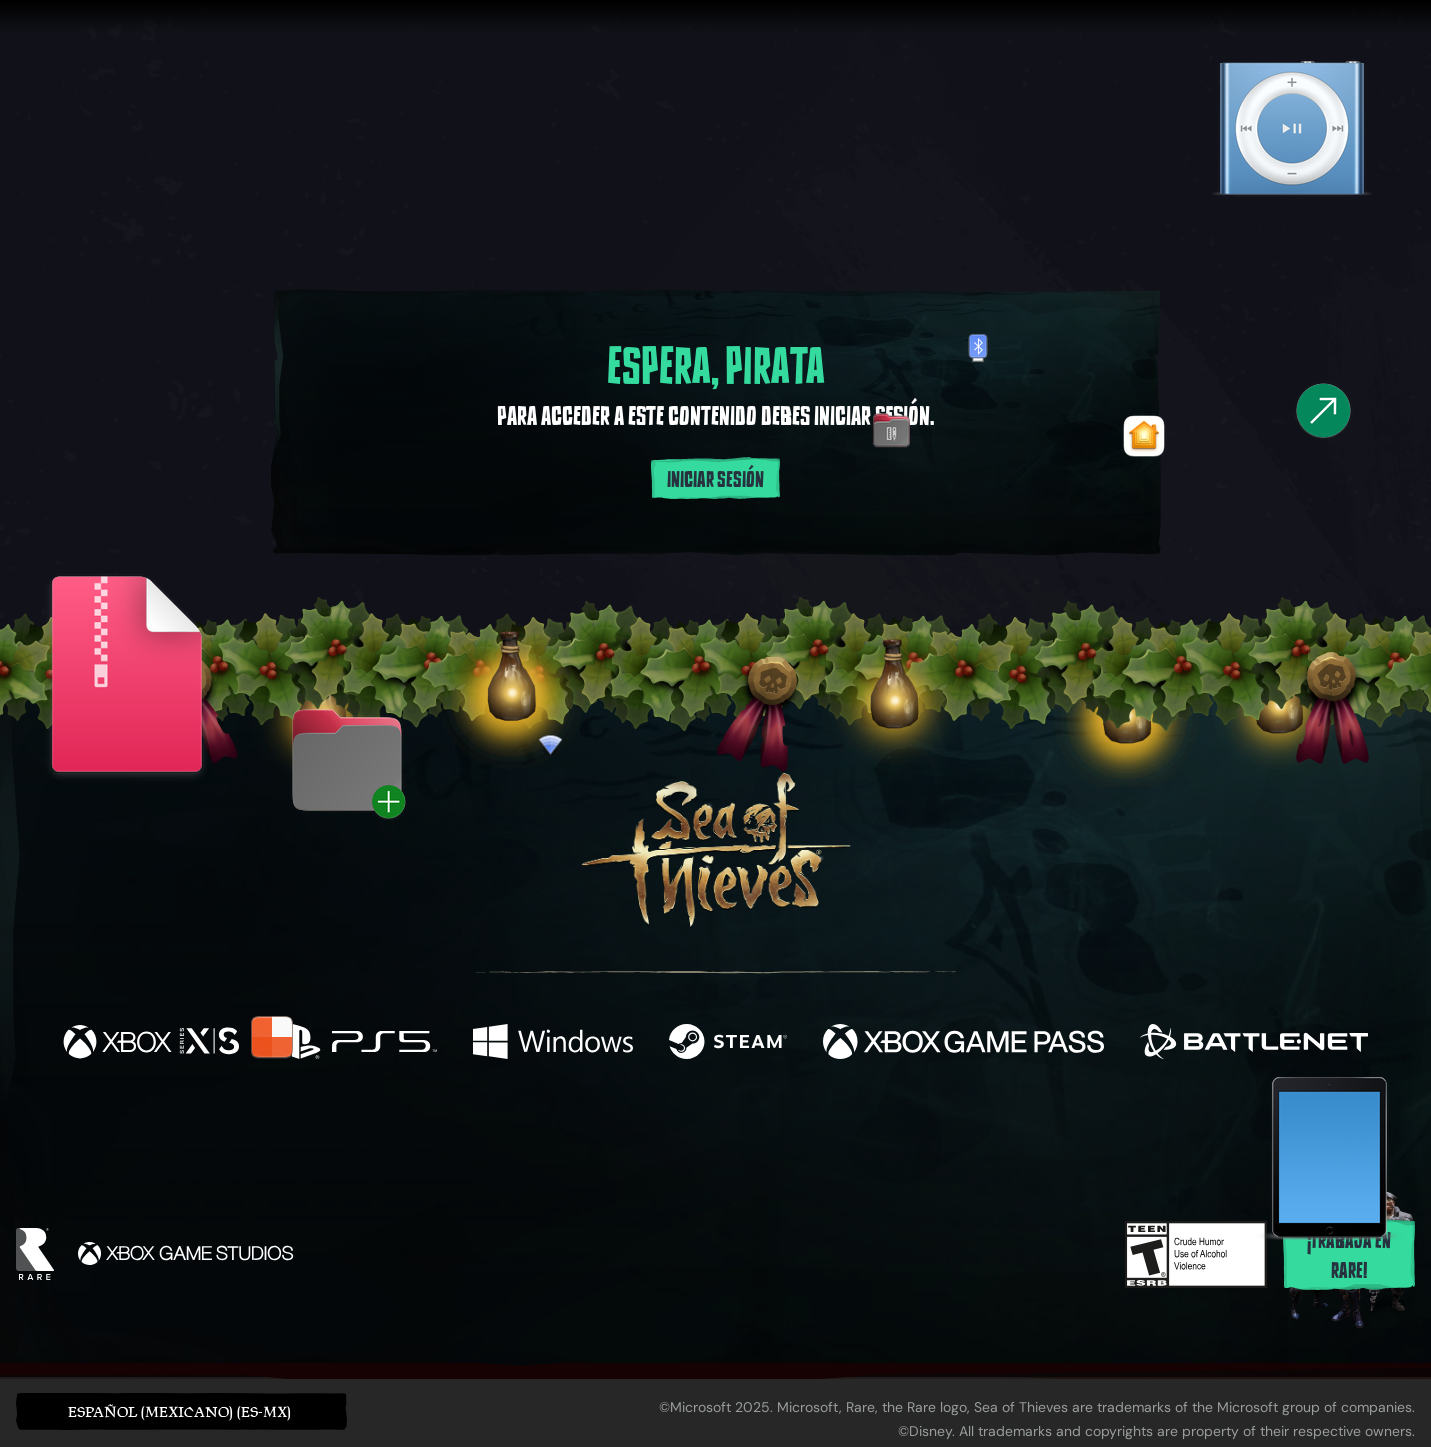 The width and height of the screenshot is (1431, 1447). What do you see at coordinates (978, 348) in the screenshot?
I see `a connected bluetooth device` at bounding box center [978, 348].